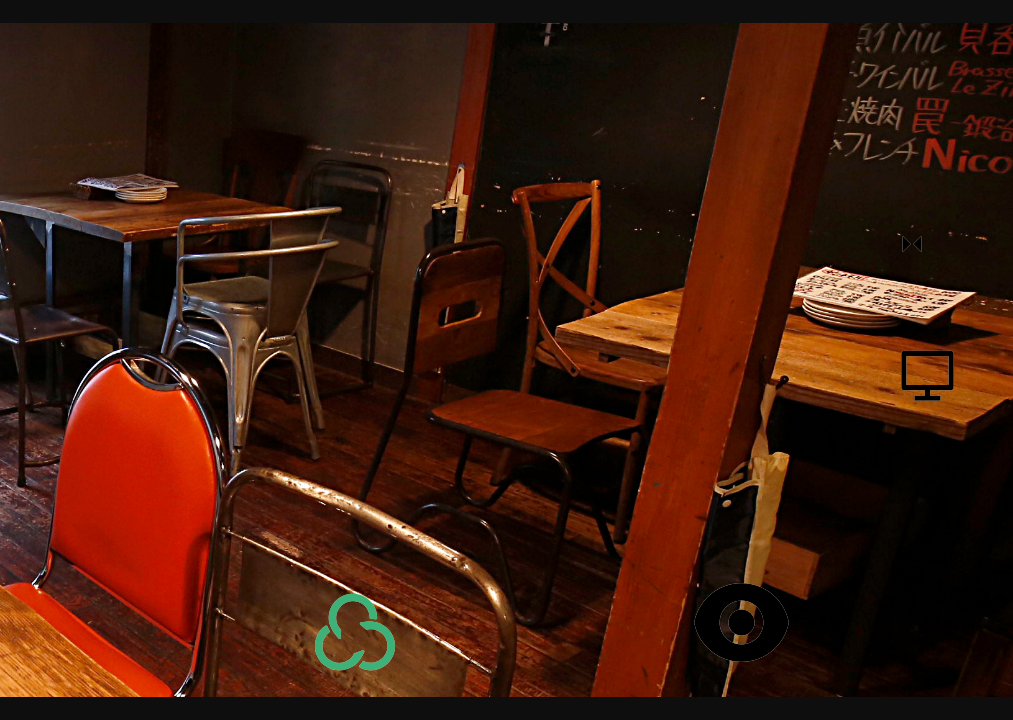 The width and height of the screenshot is (1013, 720). I want to click on view or preview content, so click(741, 622).